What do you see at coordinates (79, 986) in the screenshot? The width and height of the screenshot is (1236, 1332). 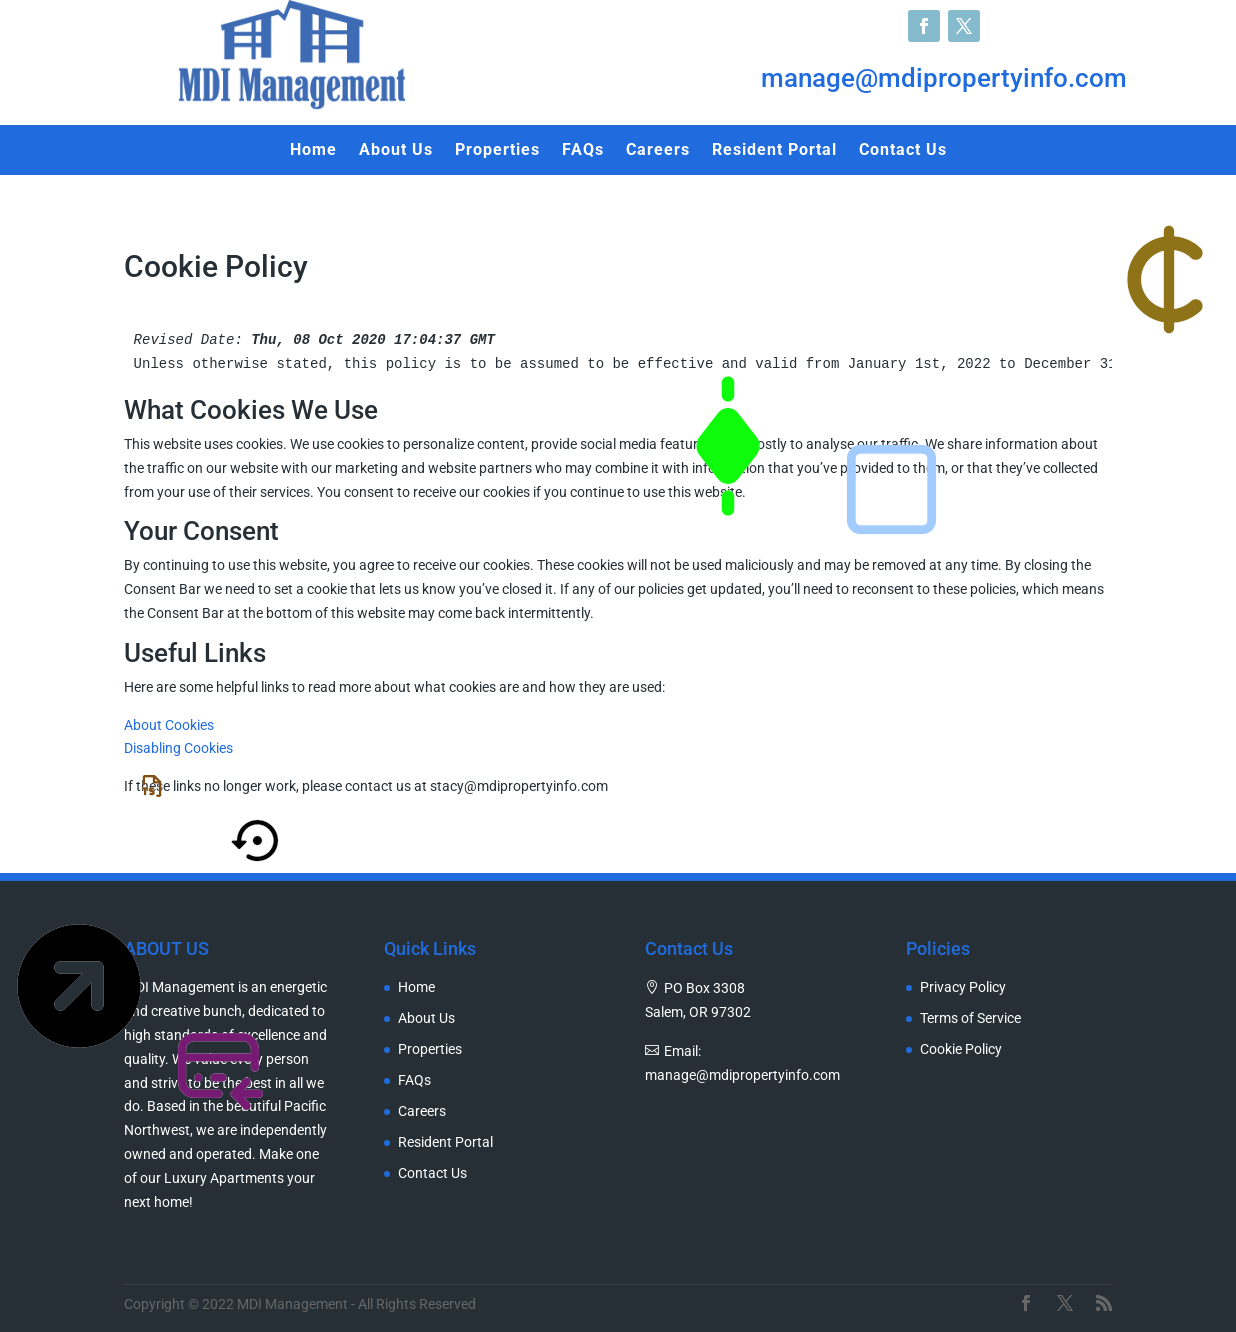 I see `open link in new tab or window` at bounding box center [79, 986].